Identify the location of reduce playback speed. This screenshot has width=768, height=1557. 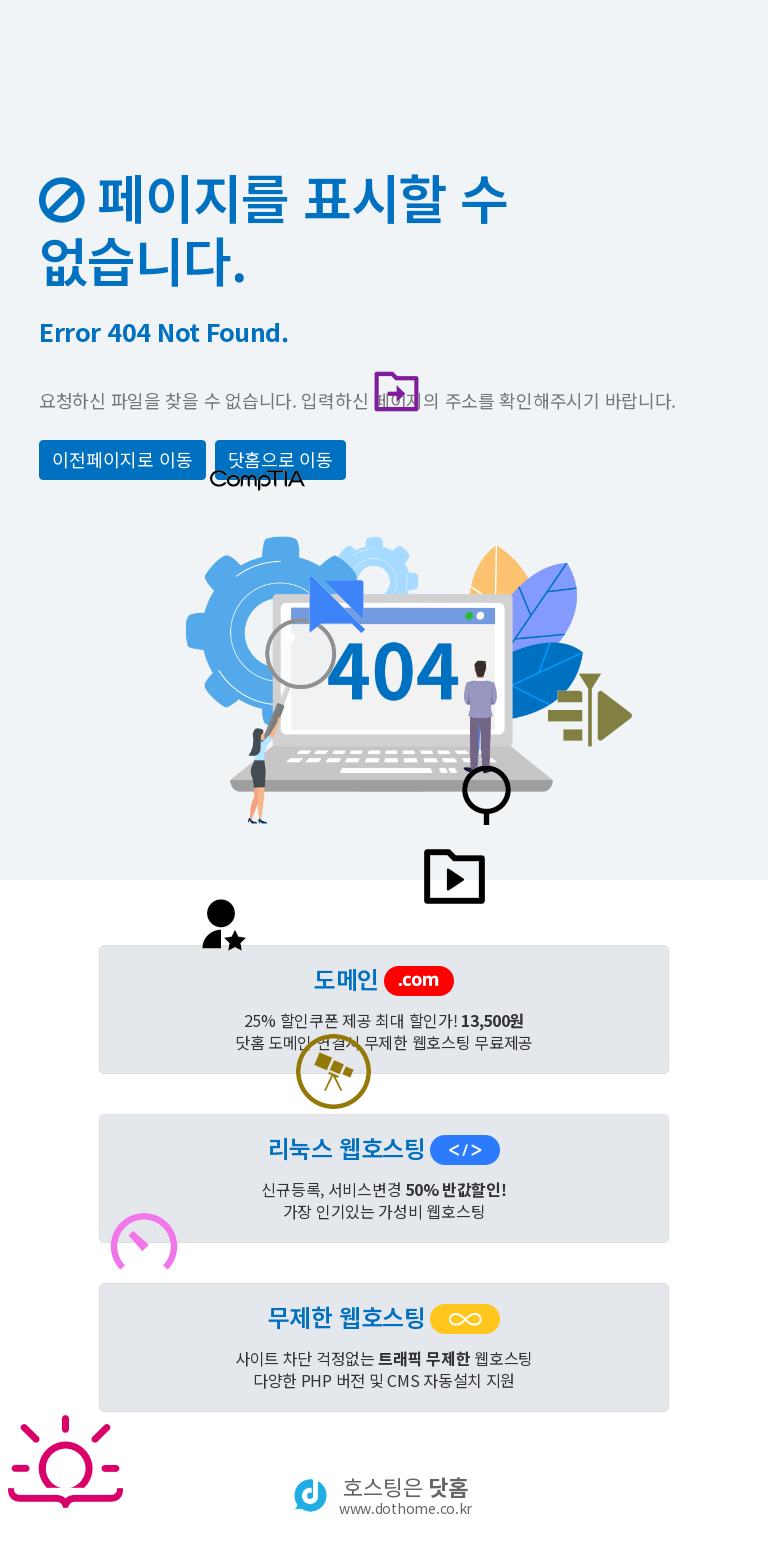
(144, 1243).